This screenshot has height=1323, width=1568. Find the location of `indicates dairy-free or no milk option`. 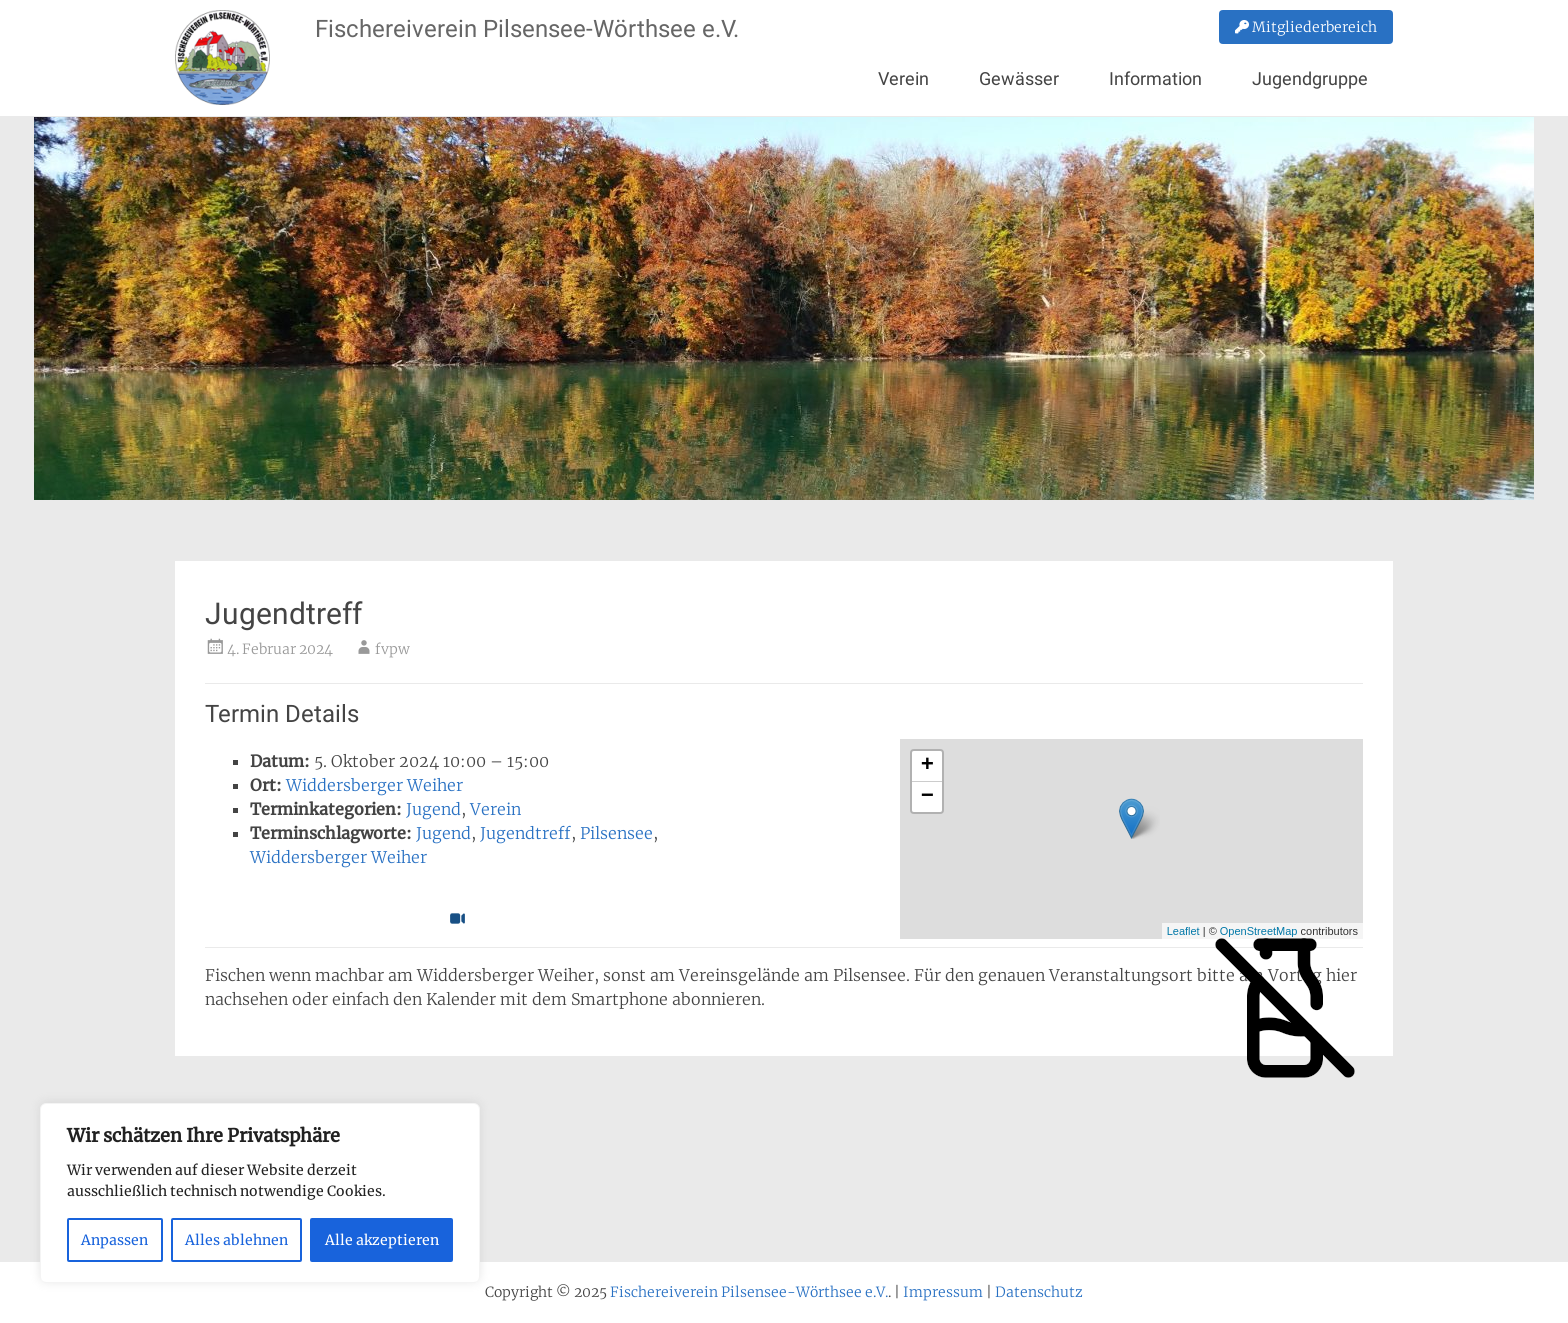

indicates dairy-free or no milk option is located at coordinates (1285, 1008).